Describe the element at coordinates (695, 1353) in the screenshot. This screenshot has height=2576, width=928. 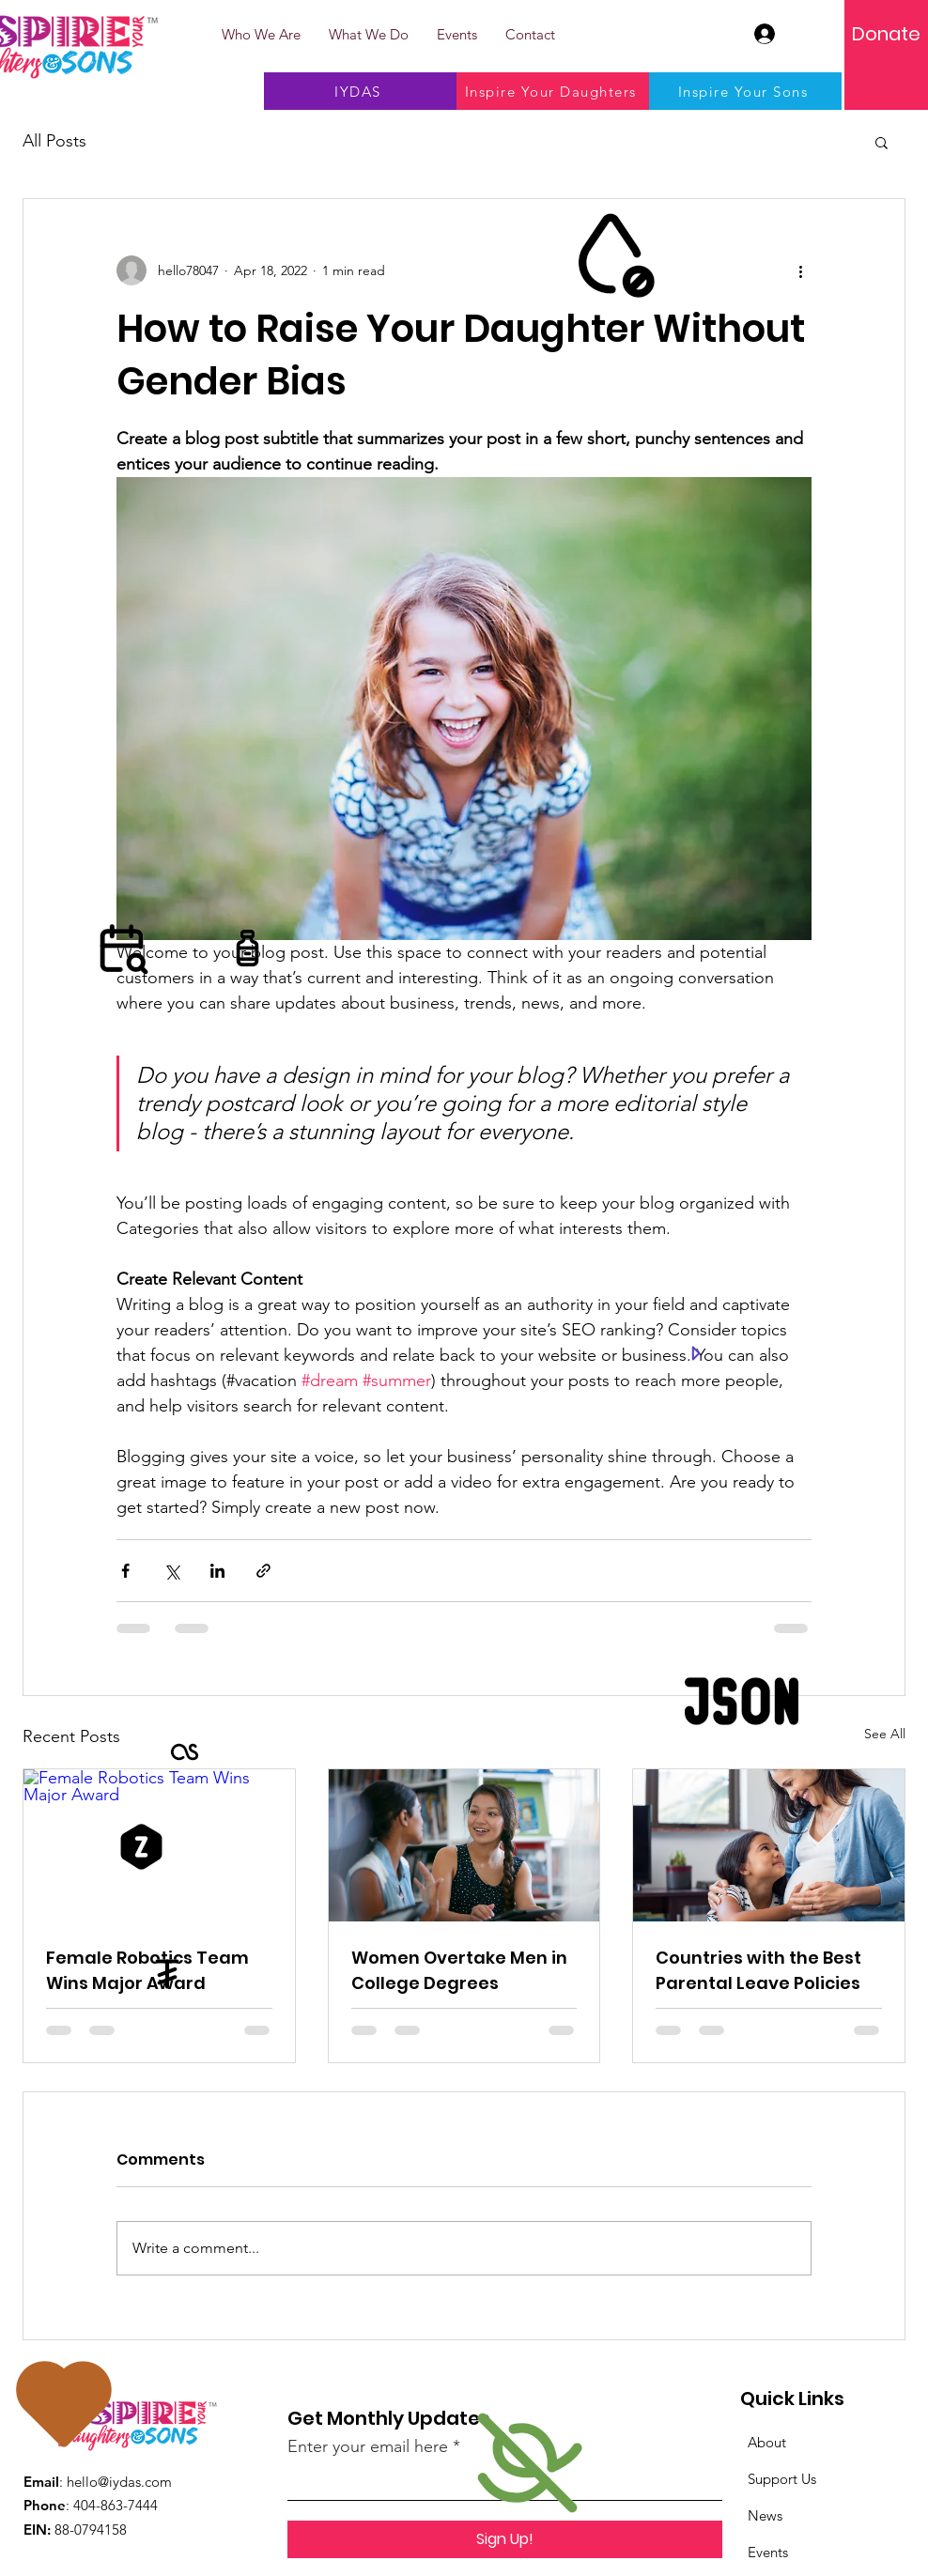
I see `navigate to the next item or screen` at that location.